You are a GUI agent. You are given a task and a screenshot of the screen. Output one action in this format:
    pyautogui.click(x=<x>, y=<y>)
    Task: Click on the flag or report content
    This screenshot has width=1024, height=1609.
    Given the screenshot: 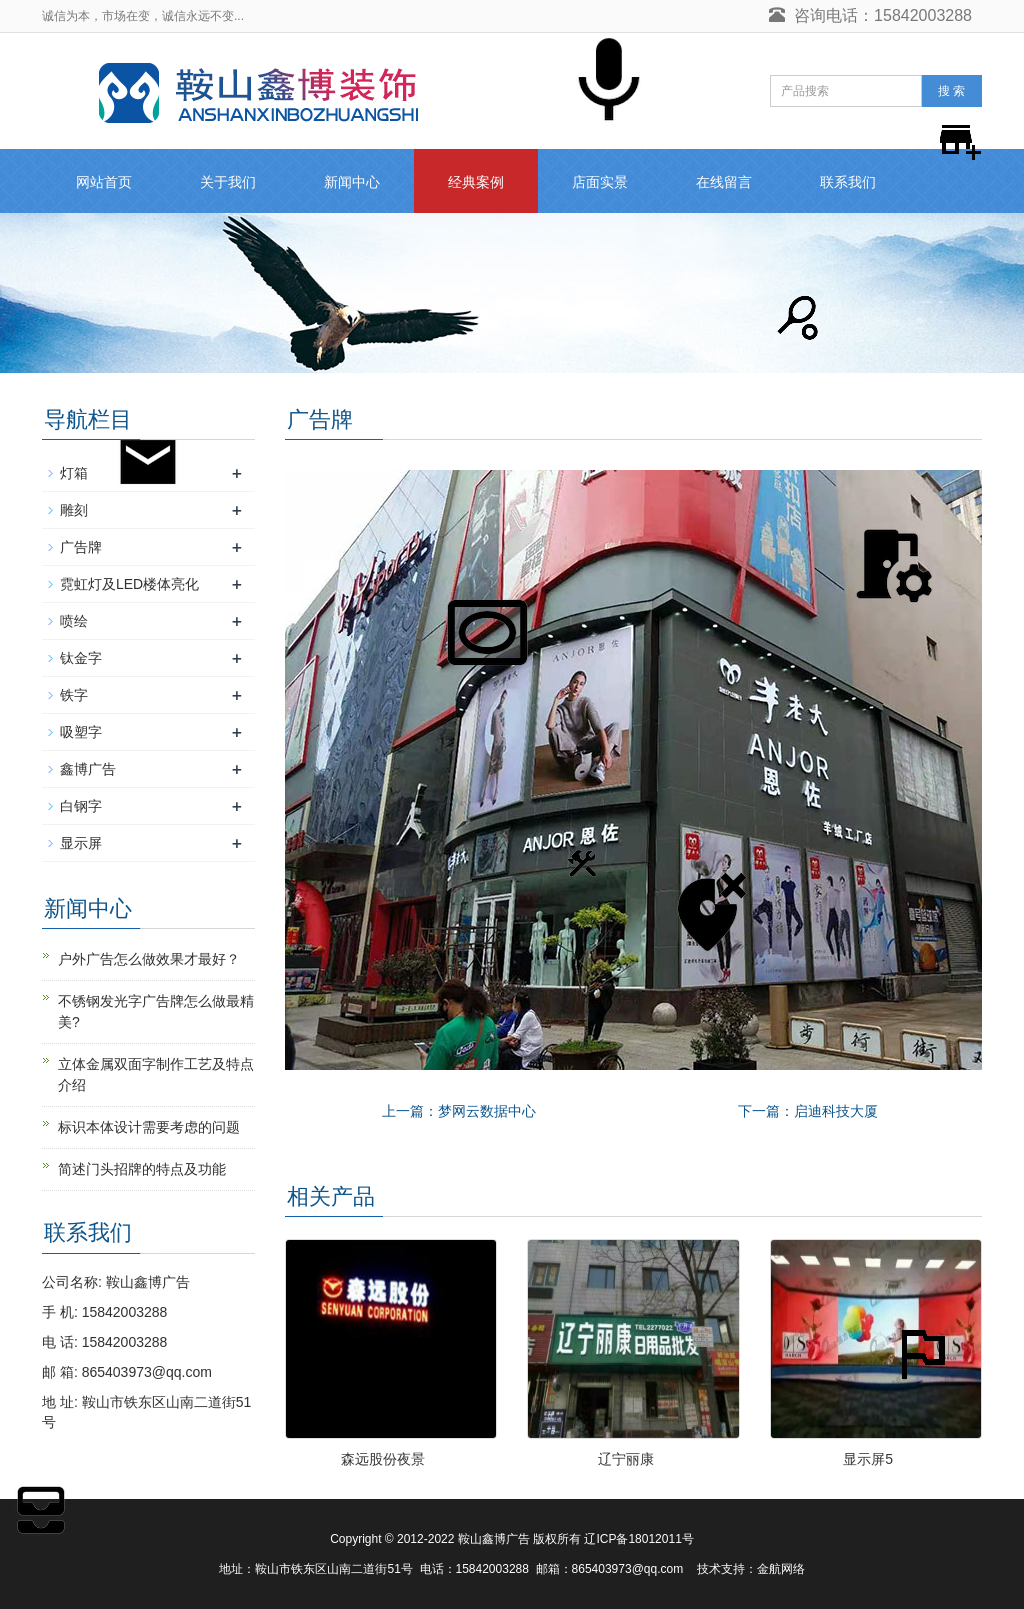 What is the action you would take?
    pyautogui.click(x=922, y=1353)
    